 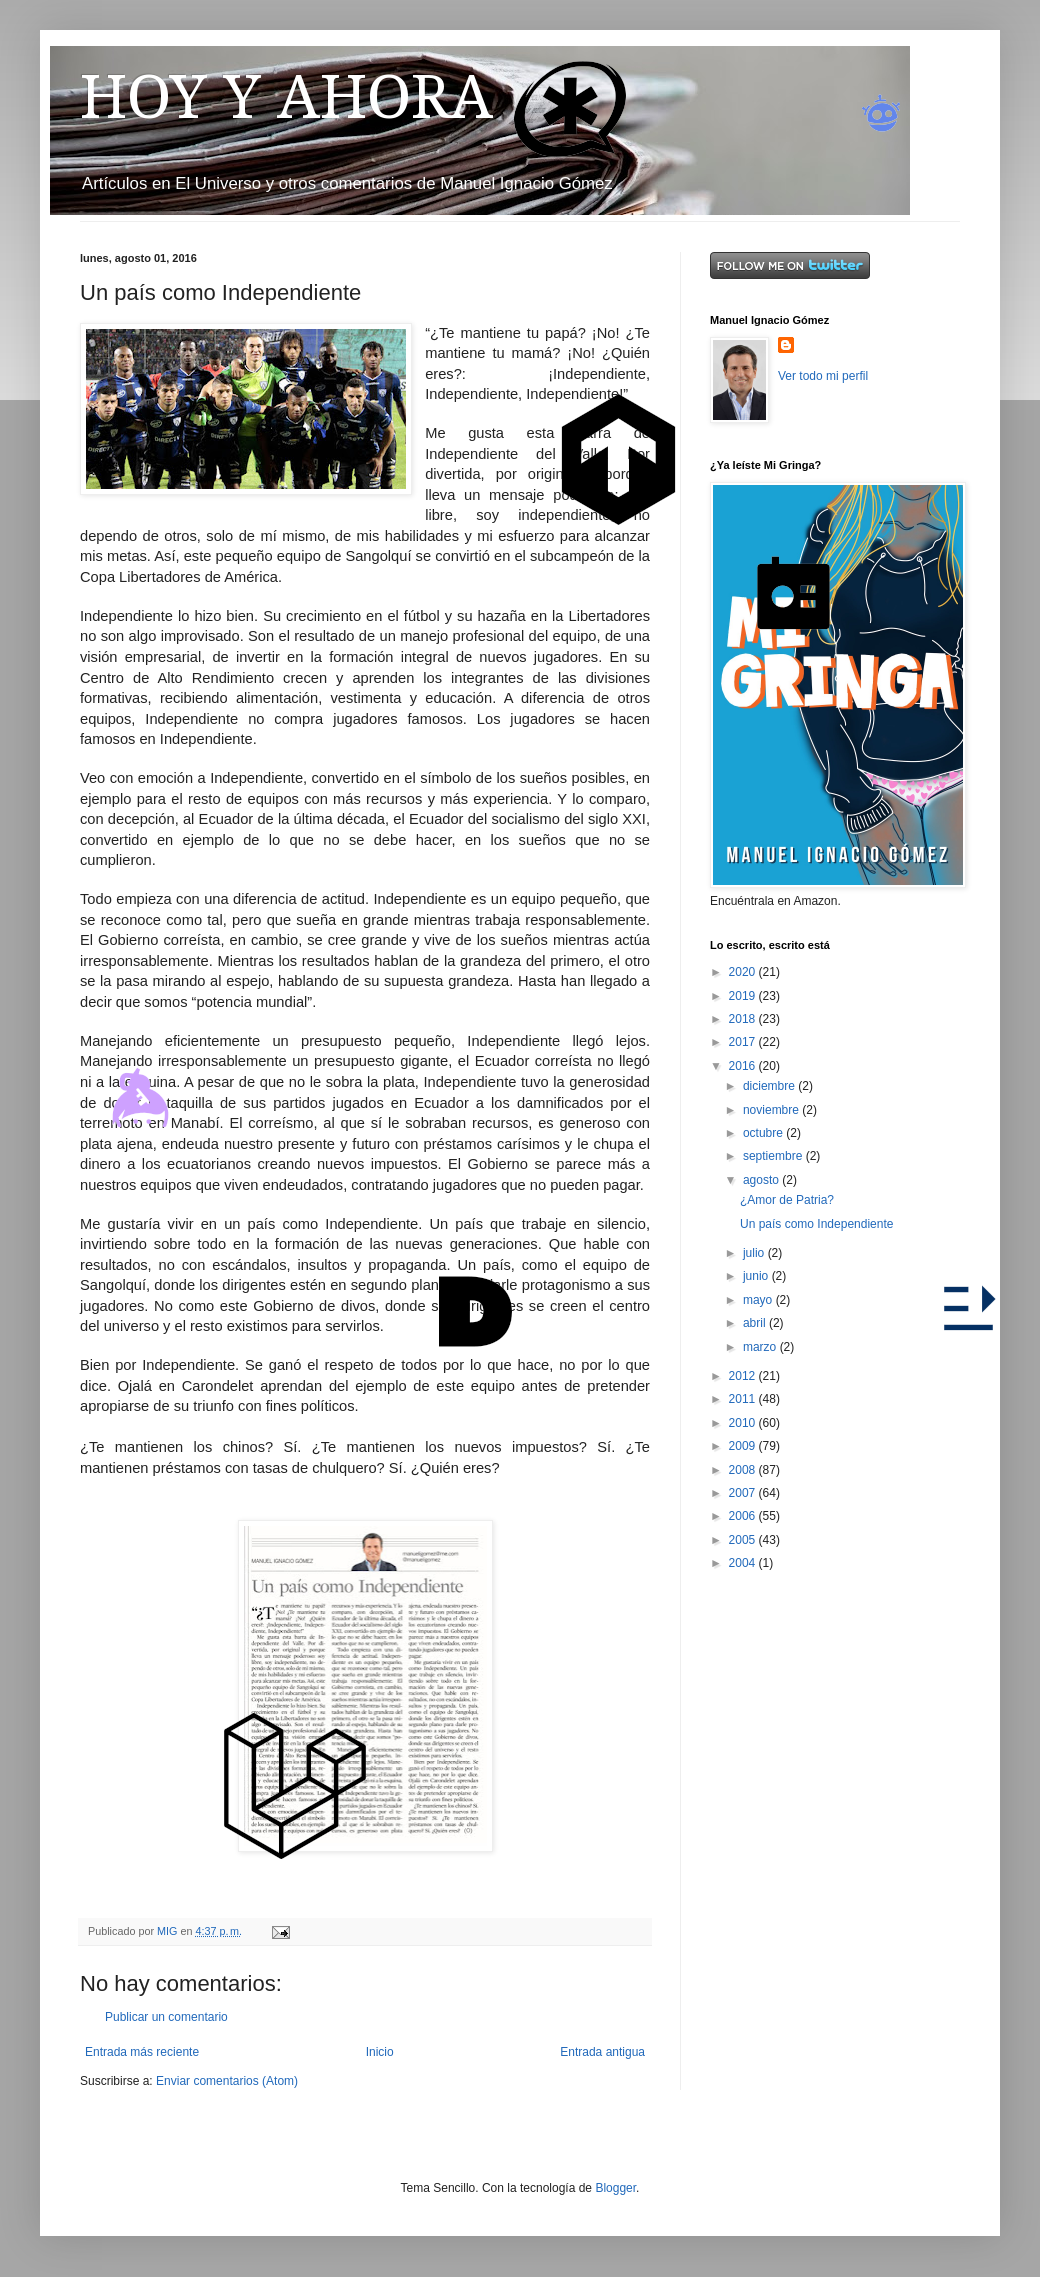 What do you see at coordinates (295, 1786) in the screenshot?
I see `Laravel framework branding or integration` at bounding box center [295, 1786].